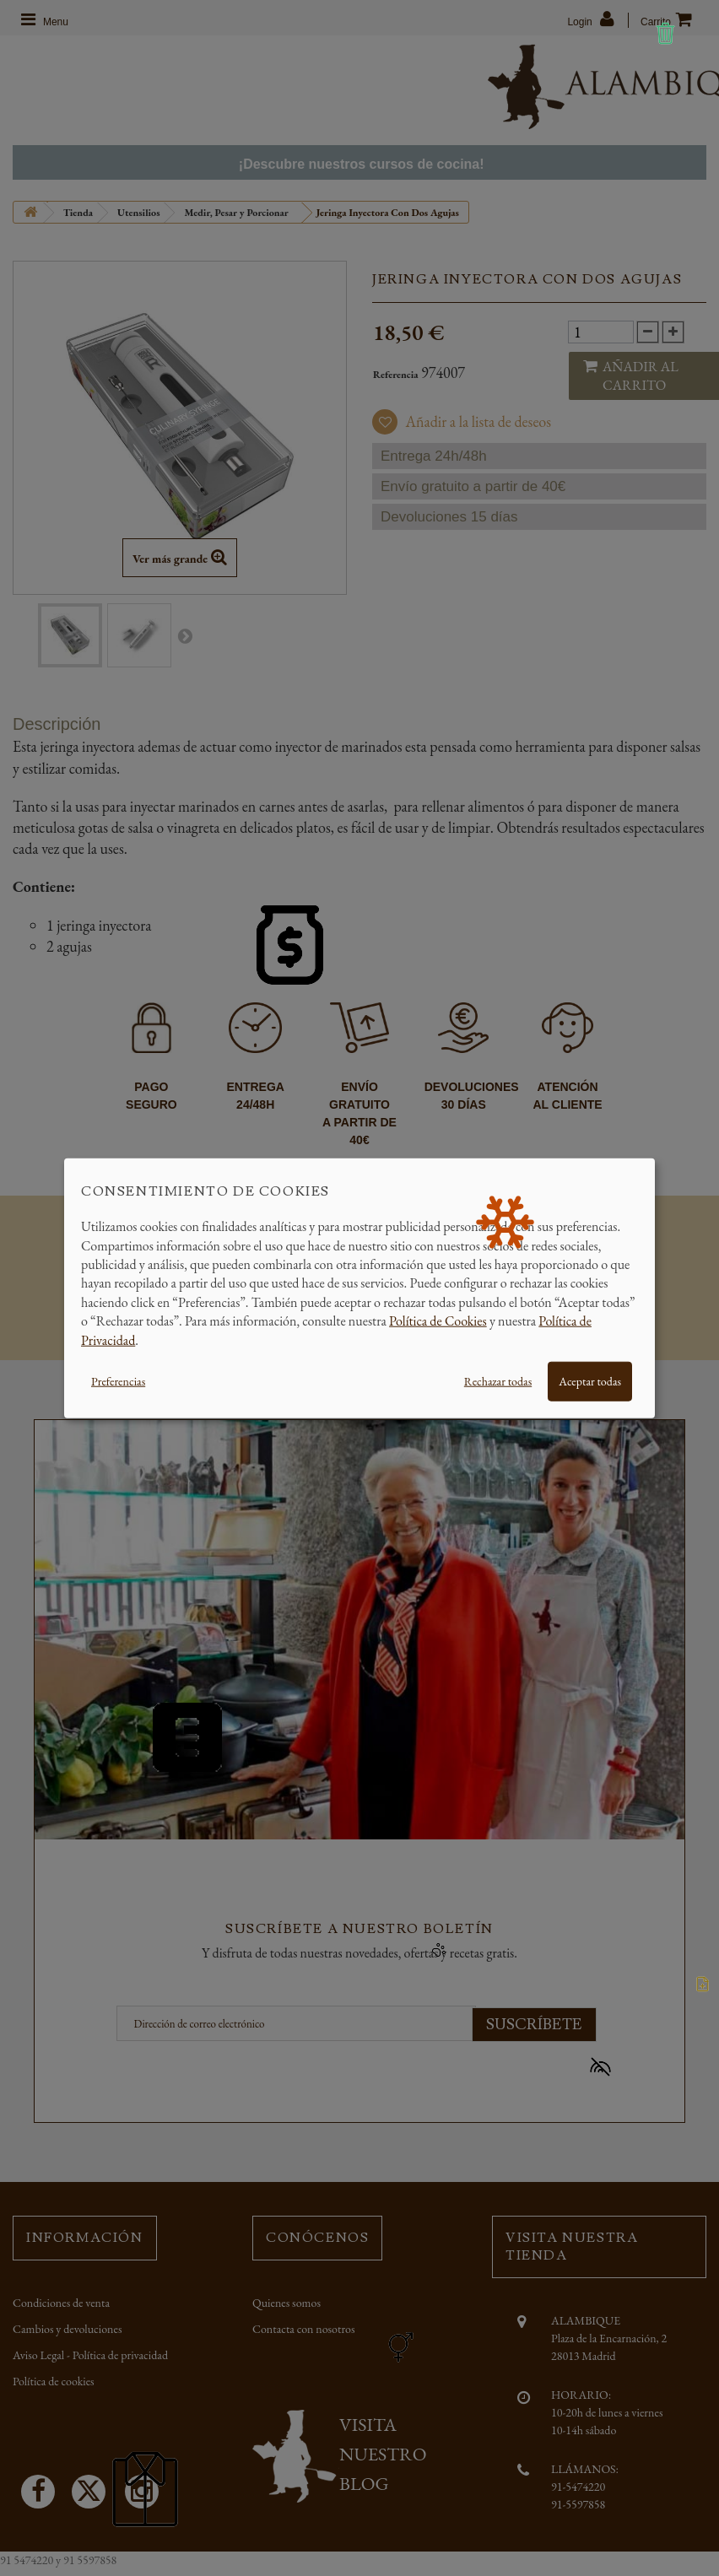 The width and height of the screenshot is (719, 2576). Describe the element at coordinates (187, 1737) in the screenshot. I see `indicates explicit content warning` at that location.